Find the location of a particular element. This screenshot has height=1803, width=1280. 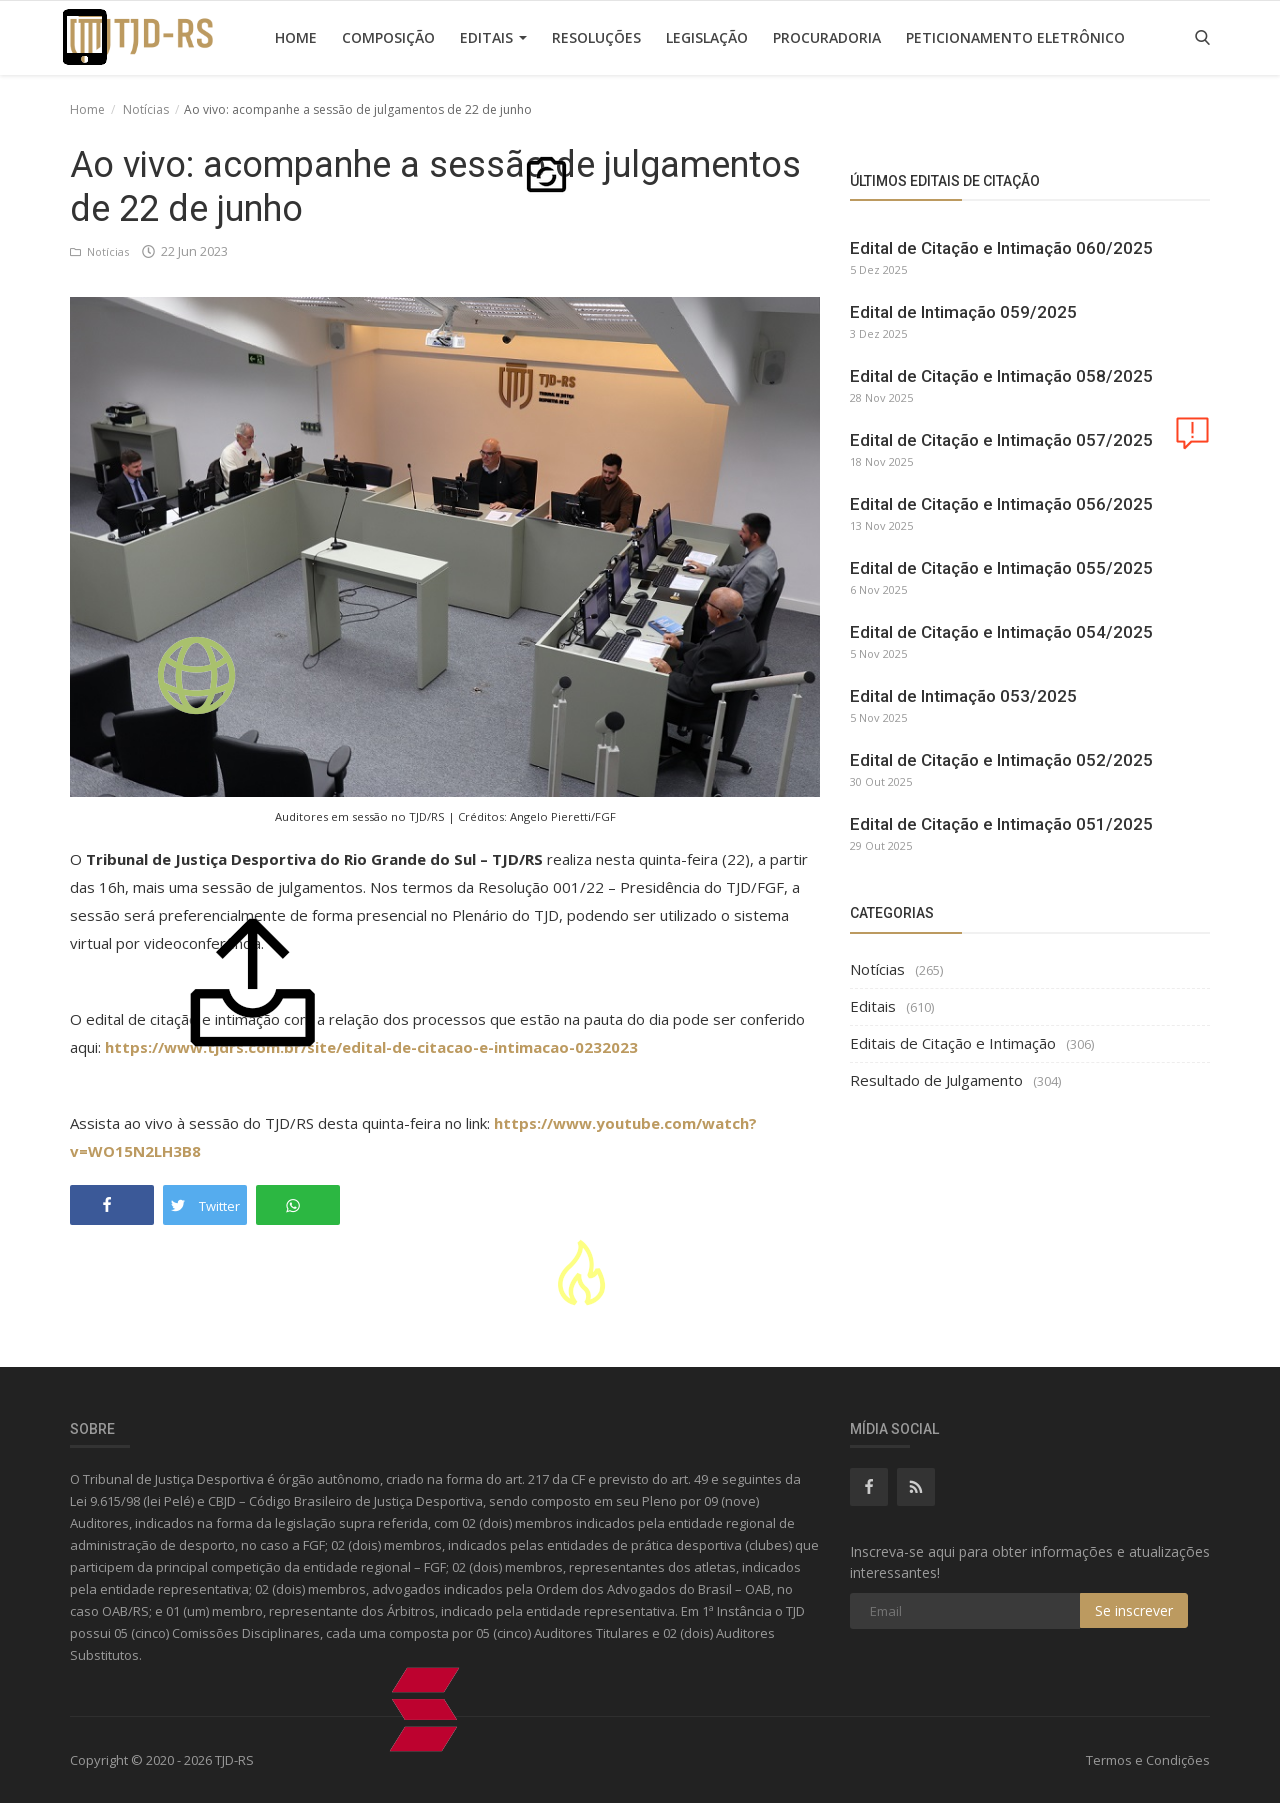

report an issue or problem is located at coordinates (1192, 433).